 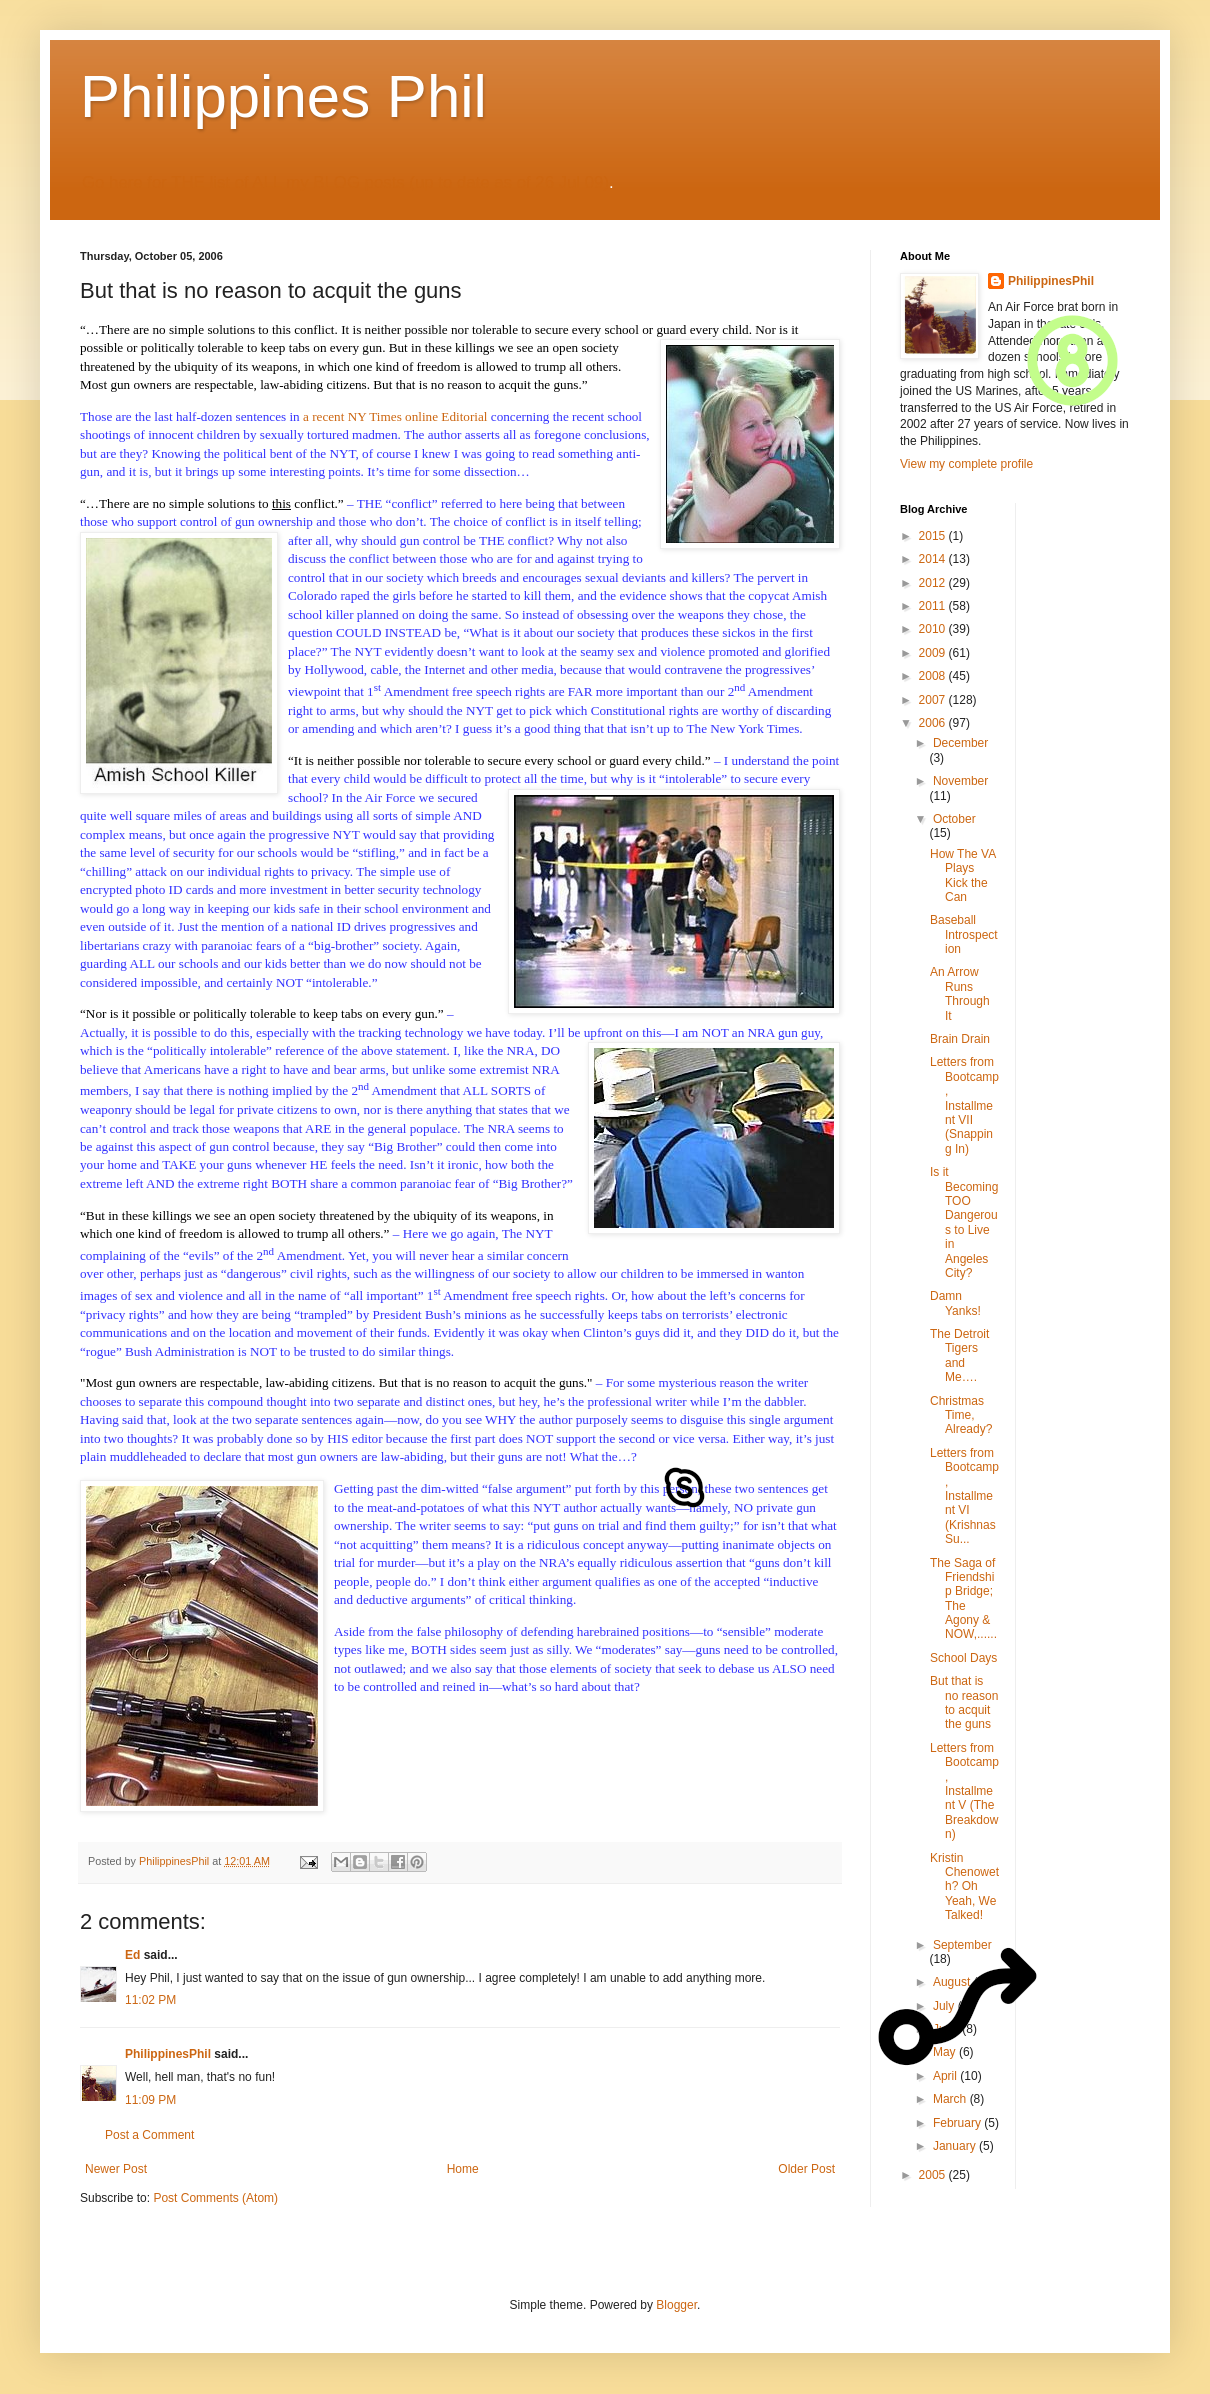 I want to click on navigate to the next step in a workflow, so click(x=957, y=2006).